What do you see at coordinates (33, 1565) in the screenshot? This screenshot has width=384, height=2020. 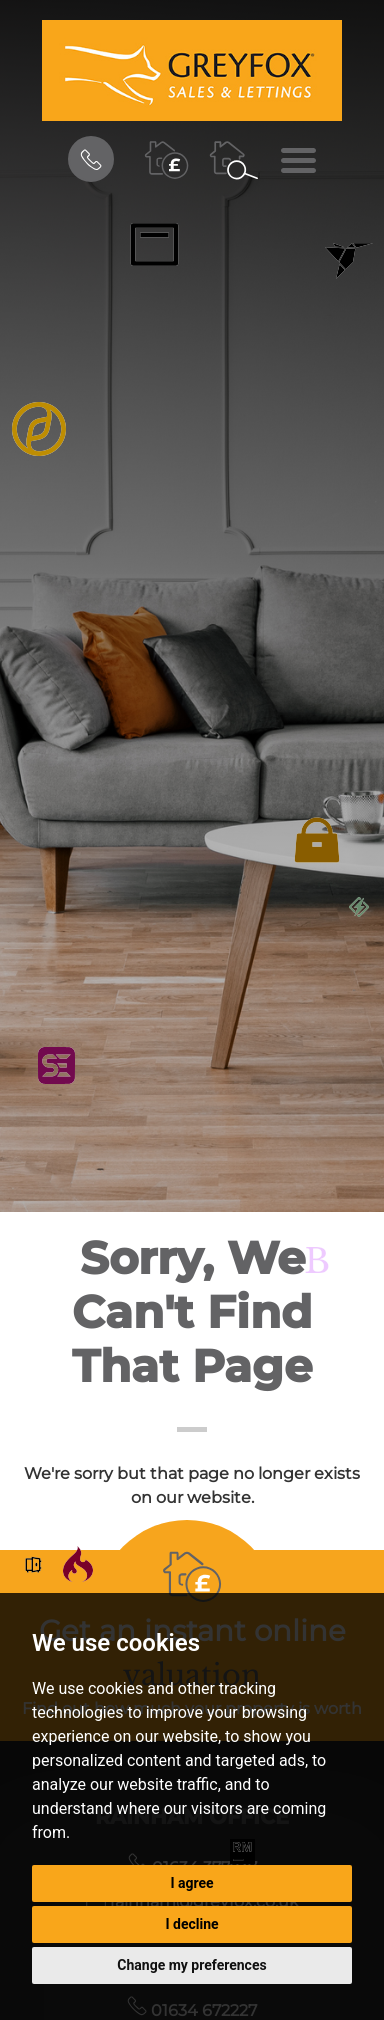 I see `access secure storage or vault` at bounding box center [33, 1565].